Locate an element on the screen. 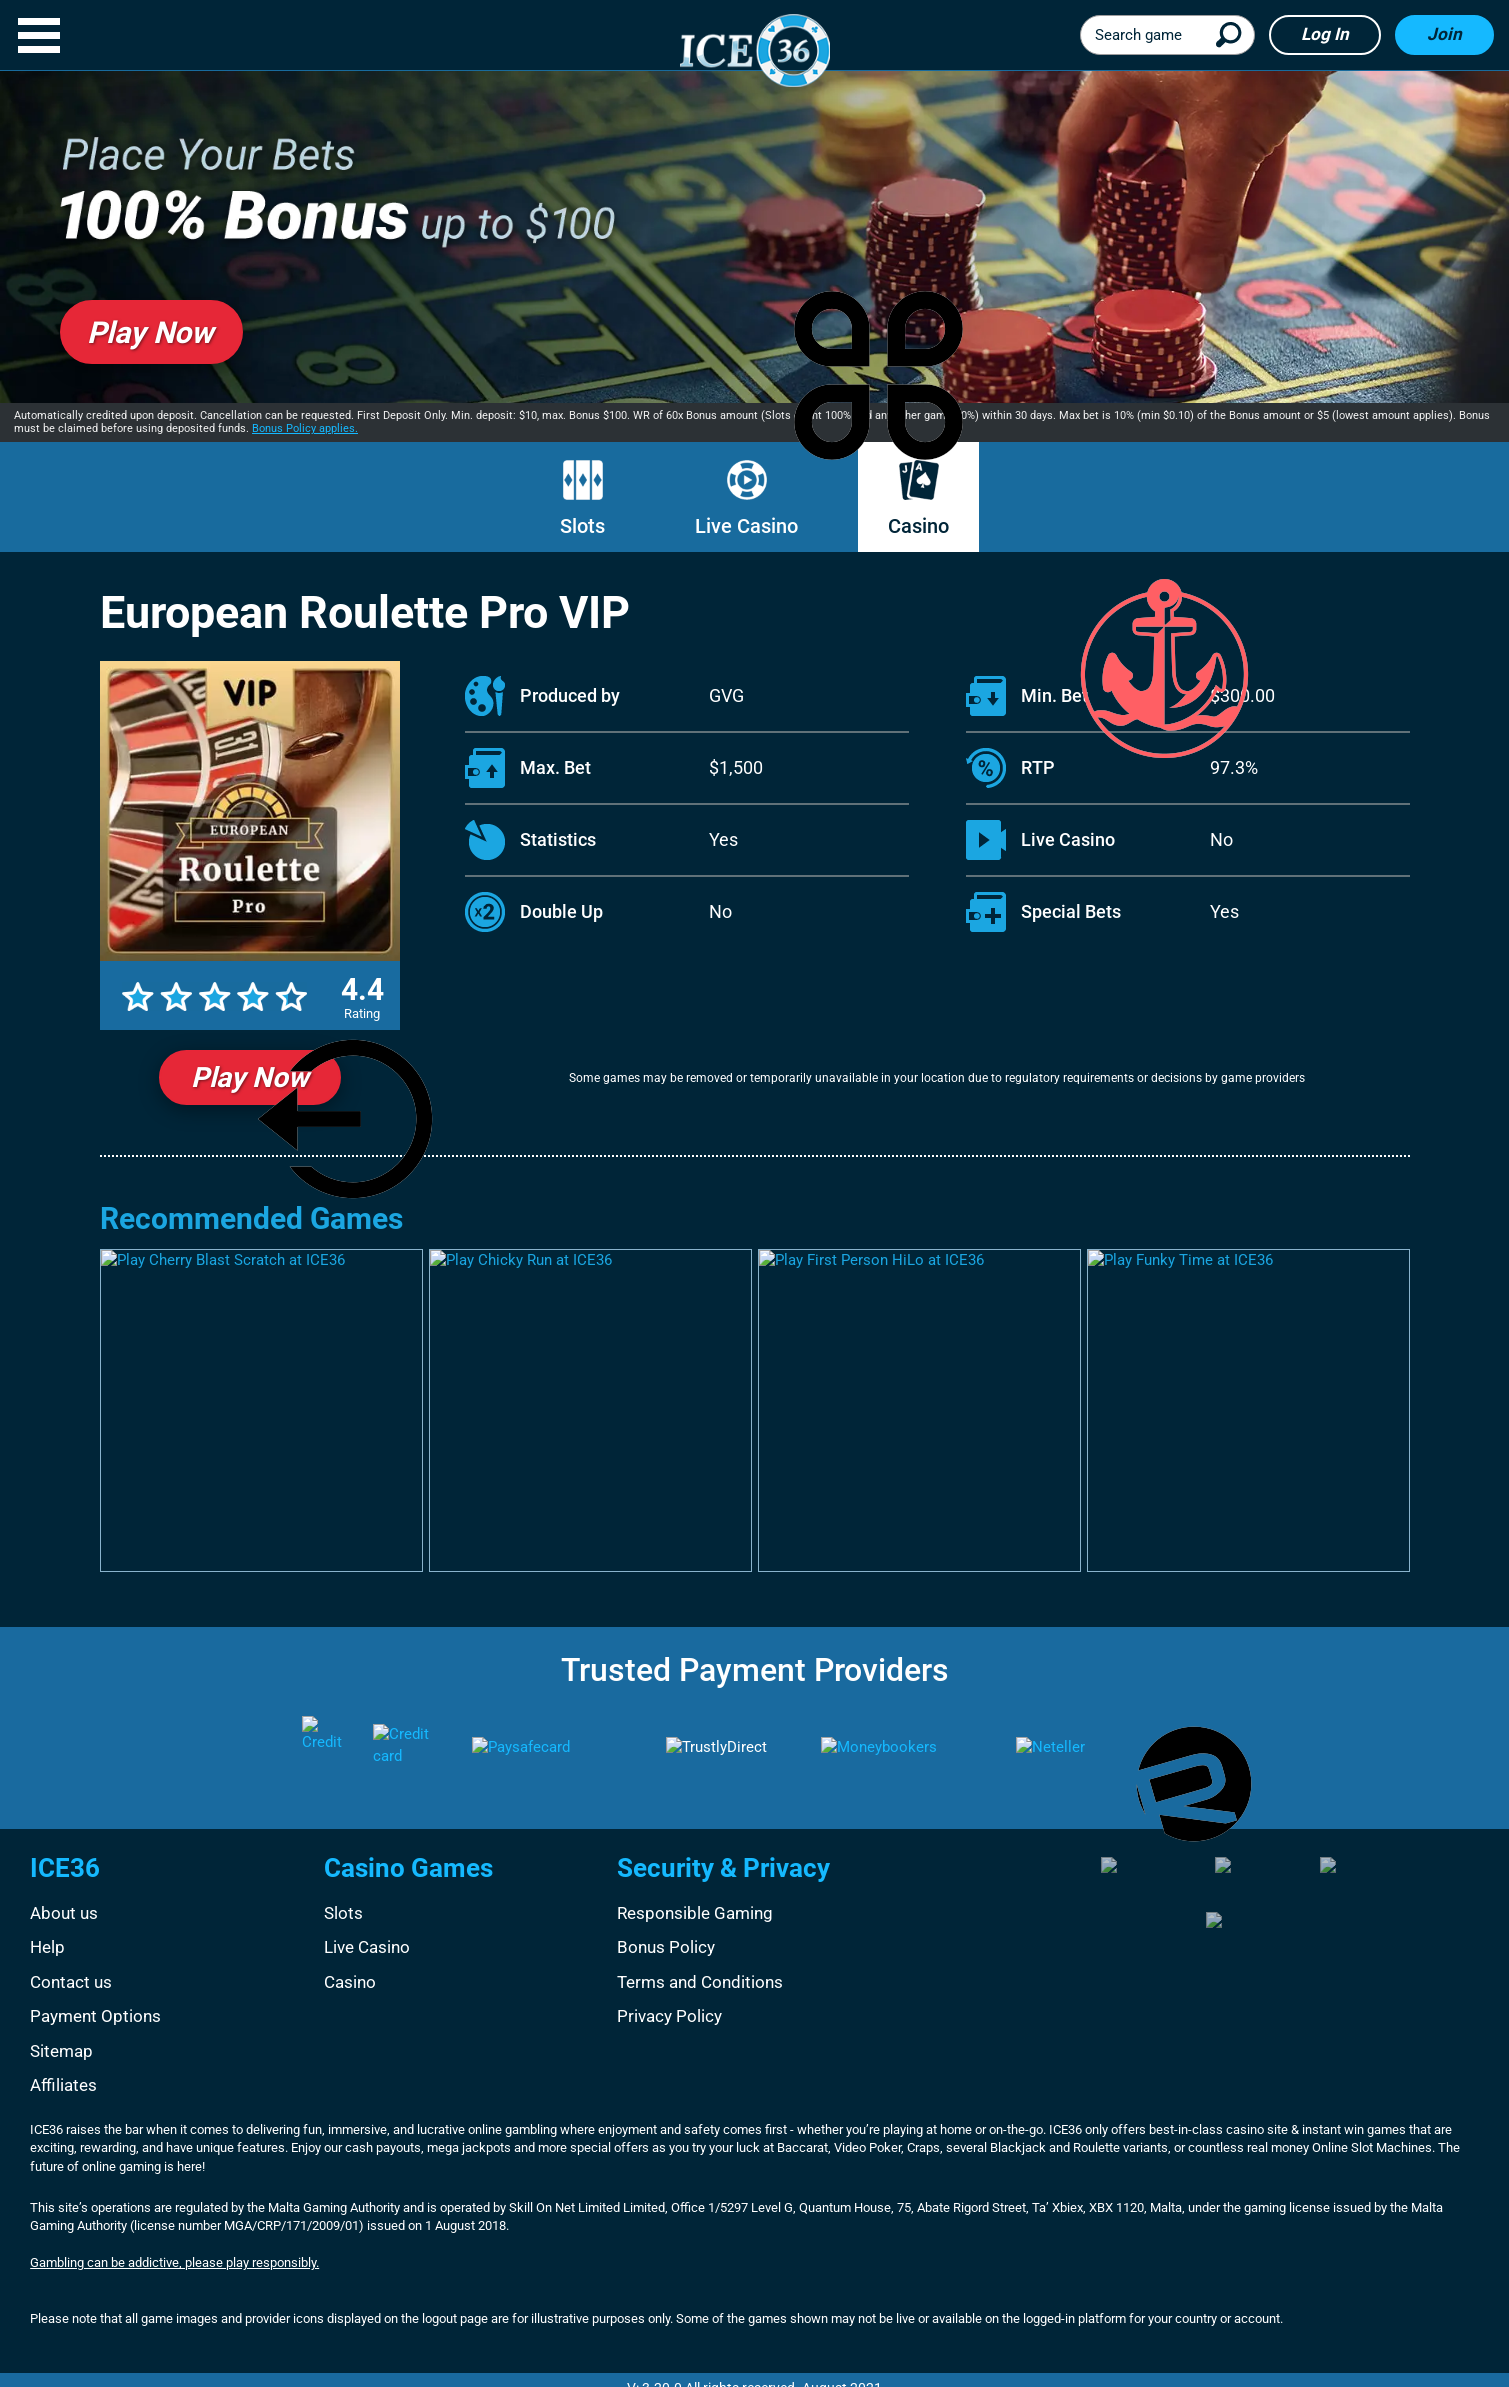 Image resolution: width=1509 pixels, height=2387 pixels. log out of your account is located at coordinates (353, 1119).